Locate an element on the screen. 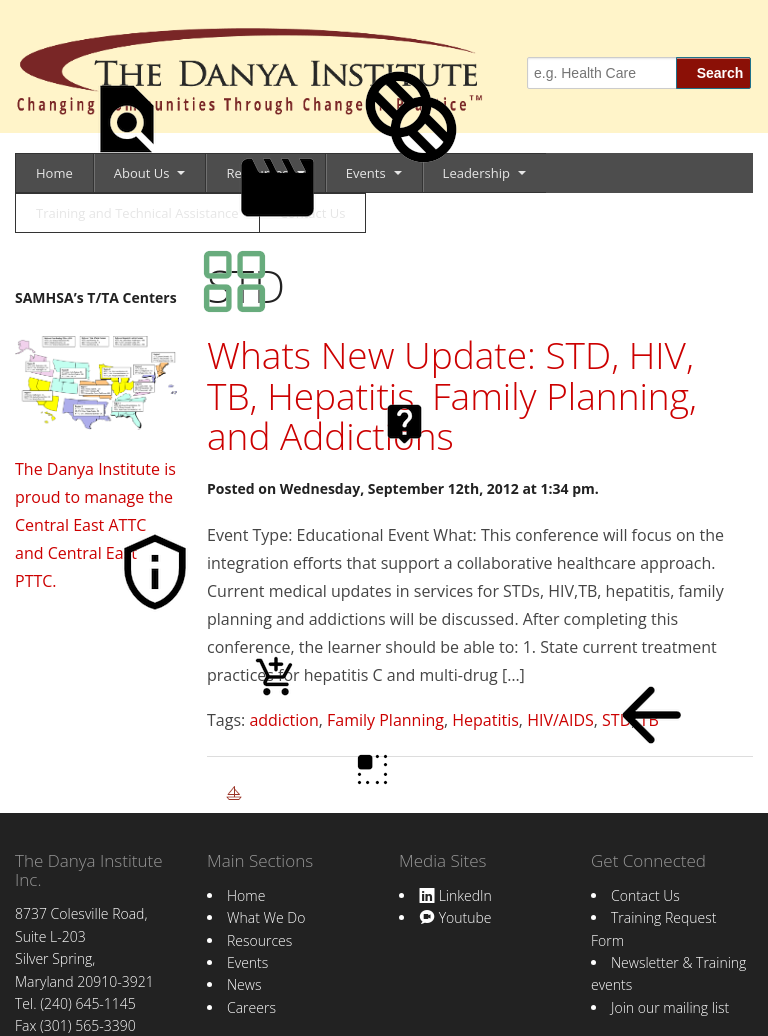 The image size is (768, 1036). search within the current document is located at coordinates (127, 119).